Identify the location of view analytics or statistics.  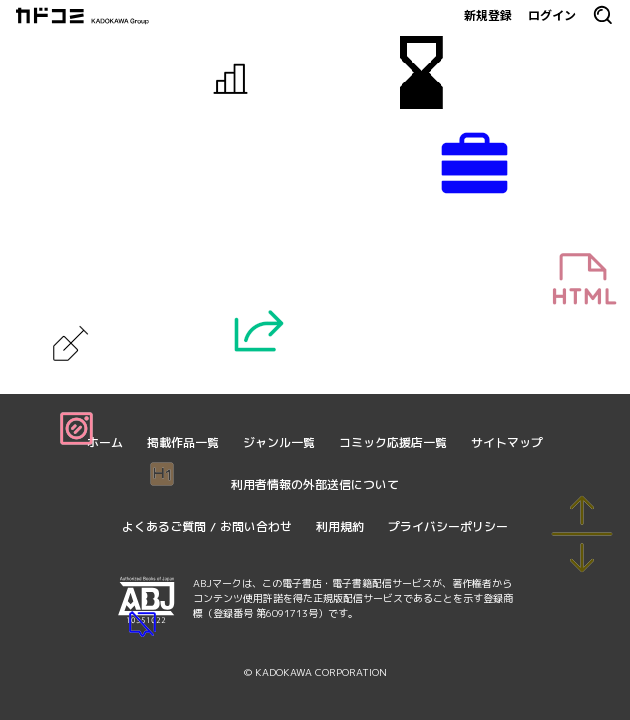
(230, 79).